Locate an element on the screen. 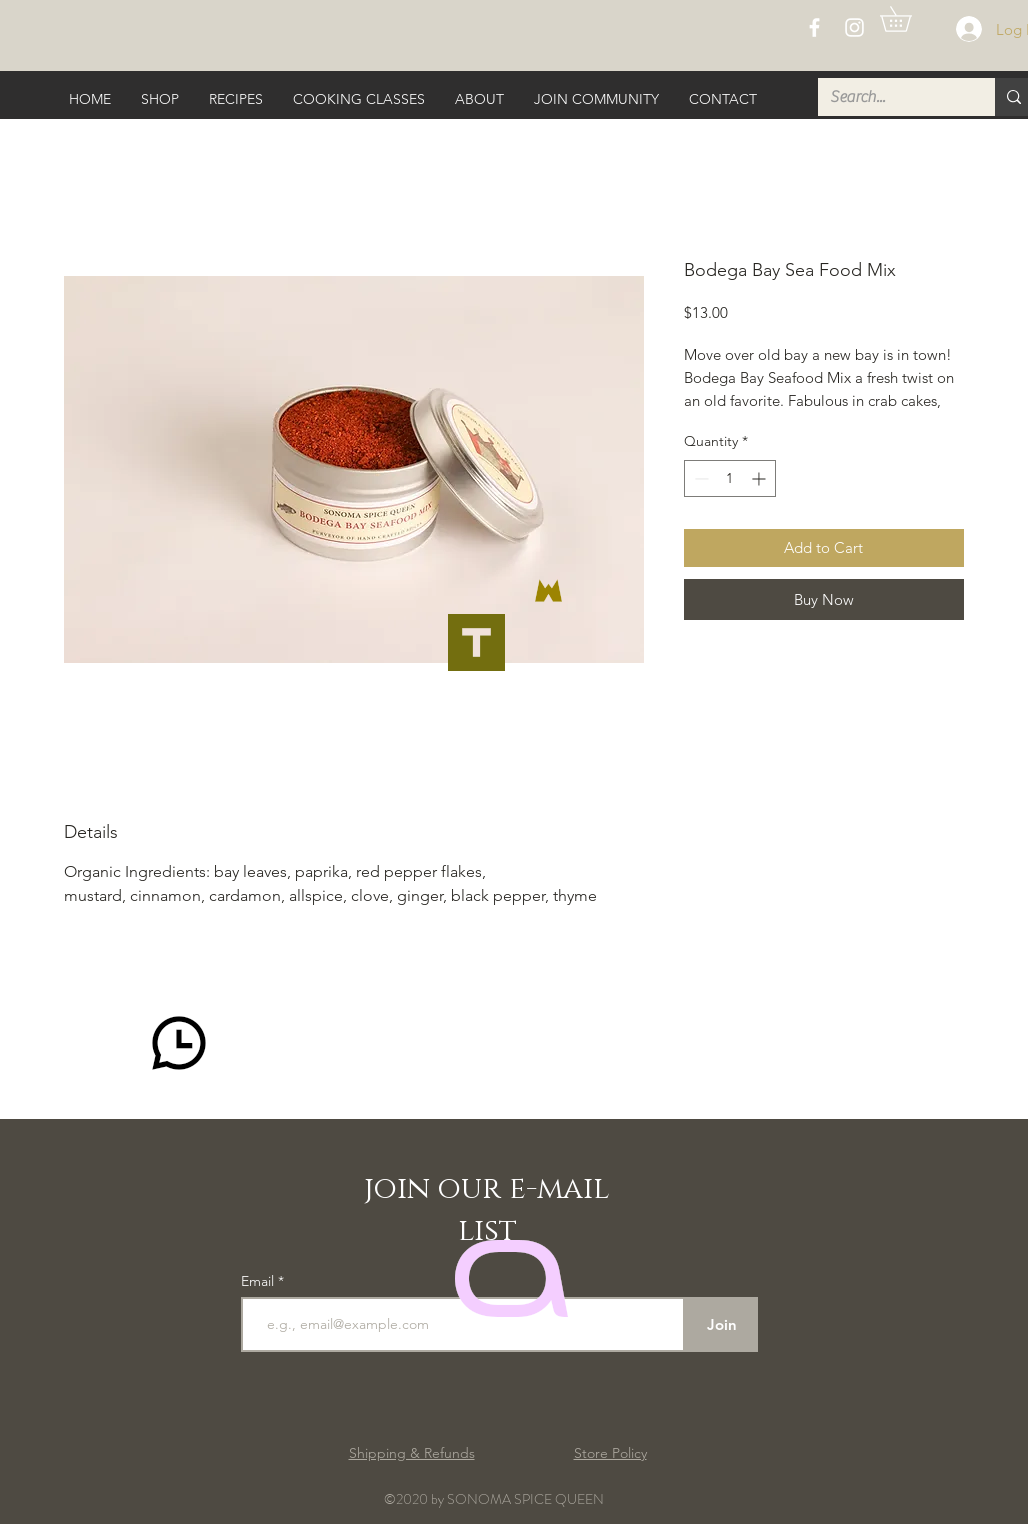 The width and height of the screenshot is (1028, 1524). AbbVie pharmaceutical company logo is located at coordinates (511, 1278).